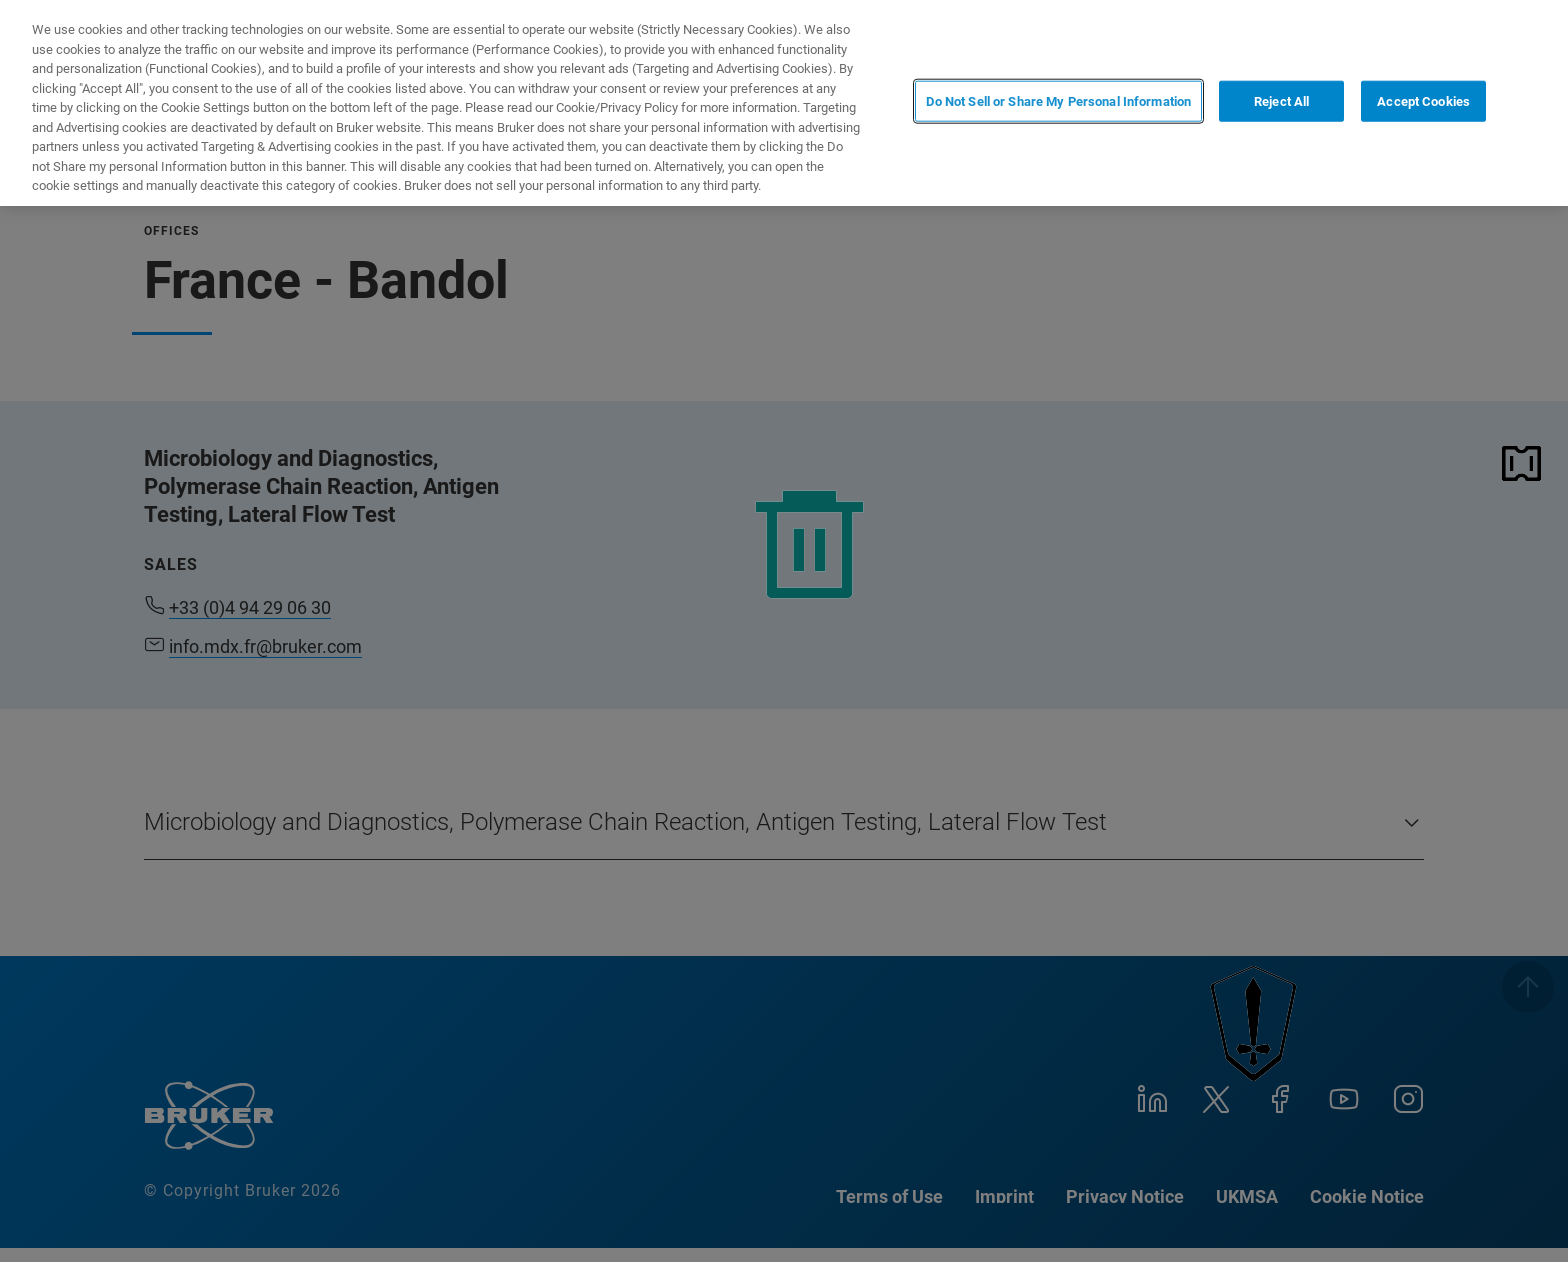 The height and width of the screenshot is (1262, 1568). What do you see at coordinates (1253, 1023) in the screenshot?
I see `launch heroic games launcher` at bounding box center [1253, 1023].